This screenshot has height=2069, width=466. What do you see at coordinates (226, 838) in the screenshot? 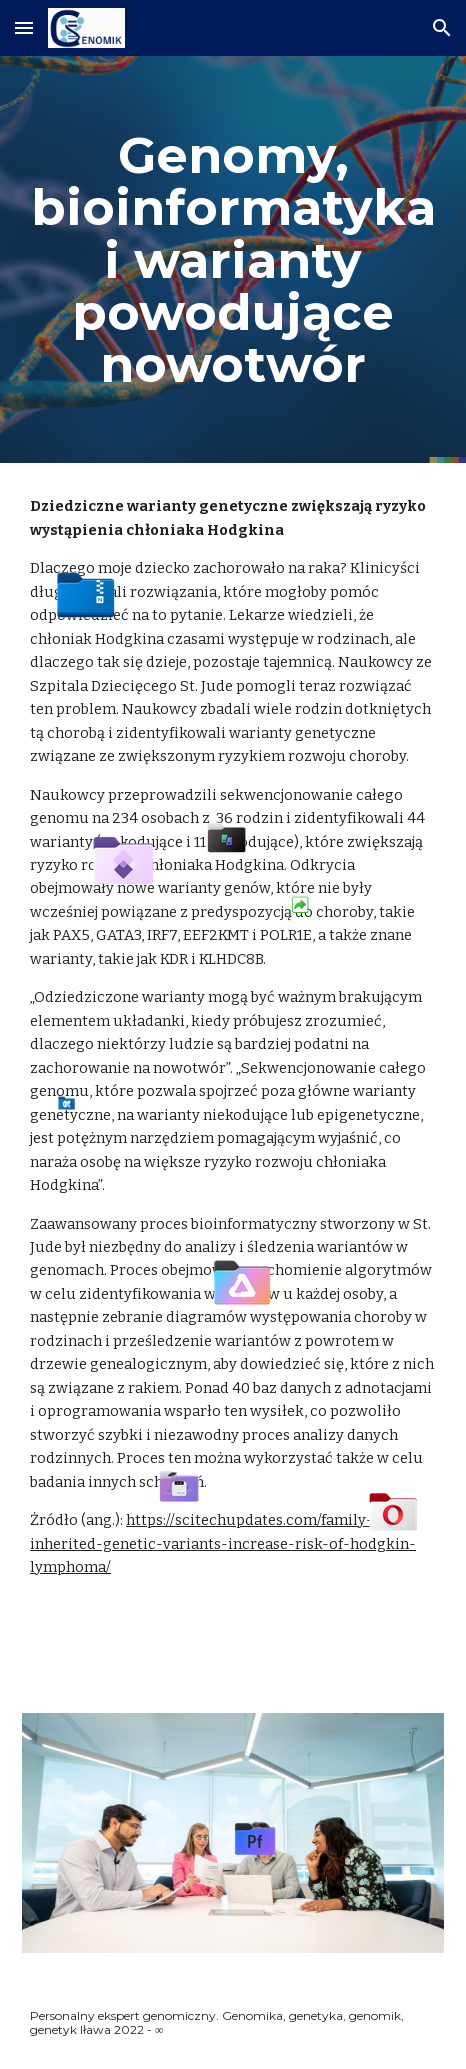
I see `open folder containing JetBrains Code With Me projects` at bounding box center [226, 838].